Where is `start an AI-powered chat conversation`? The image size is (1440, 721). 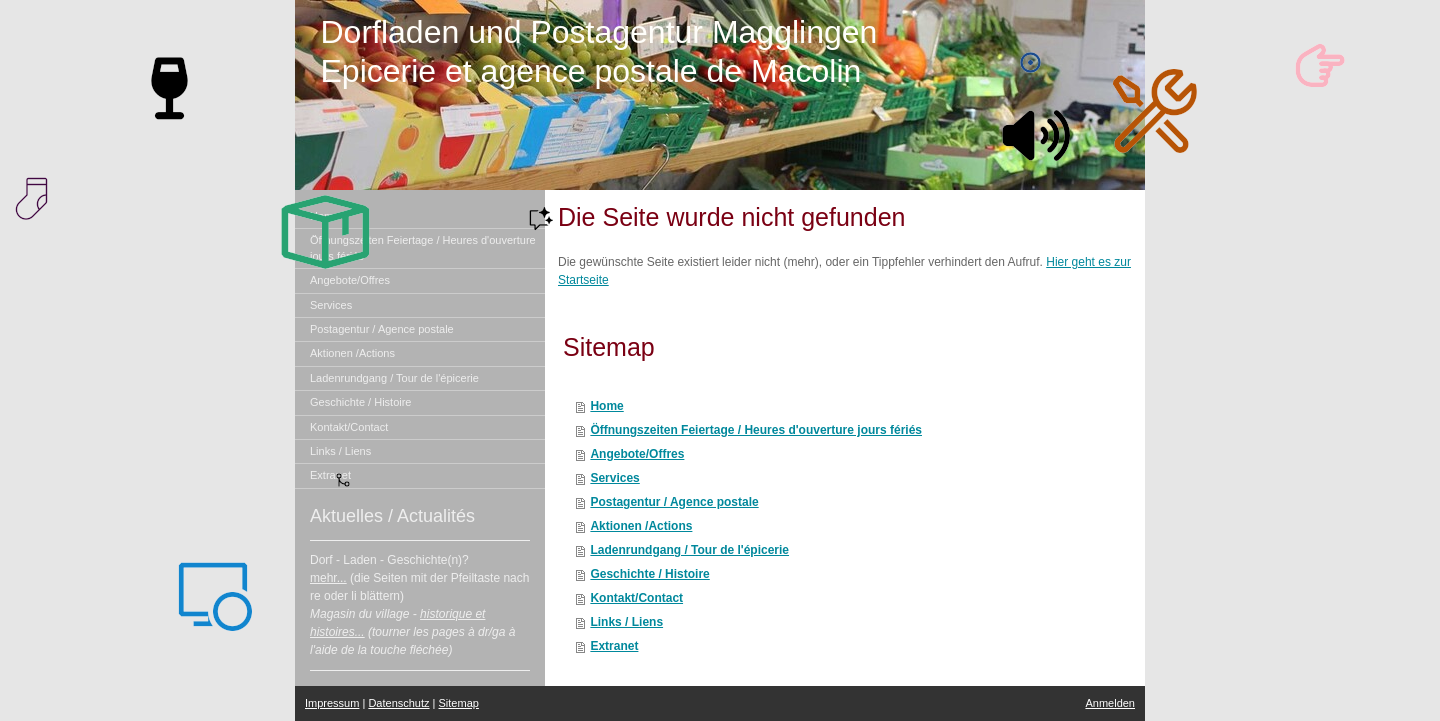
start an AI-powered chat conversation is located at coordinates (540, 219).